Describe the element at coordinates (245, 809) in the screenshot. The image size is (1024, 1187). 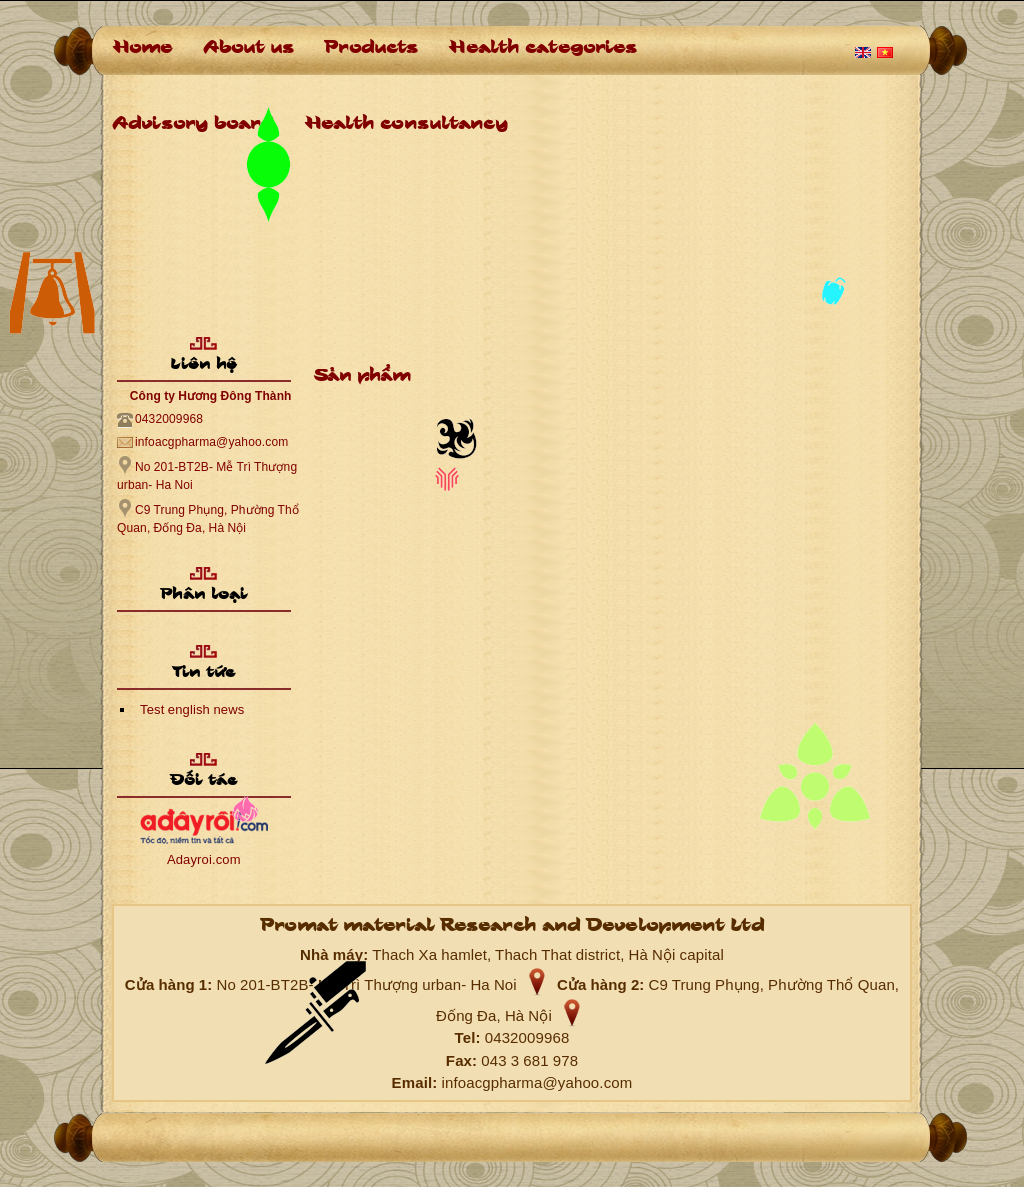
I see `indicates a hot or trending item` at that location.